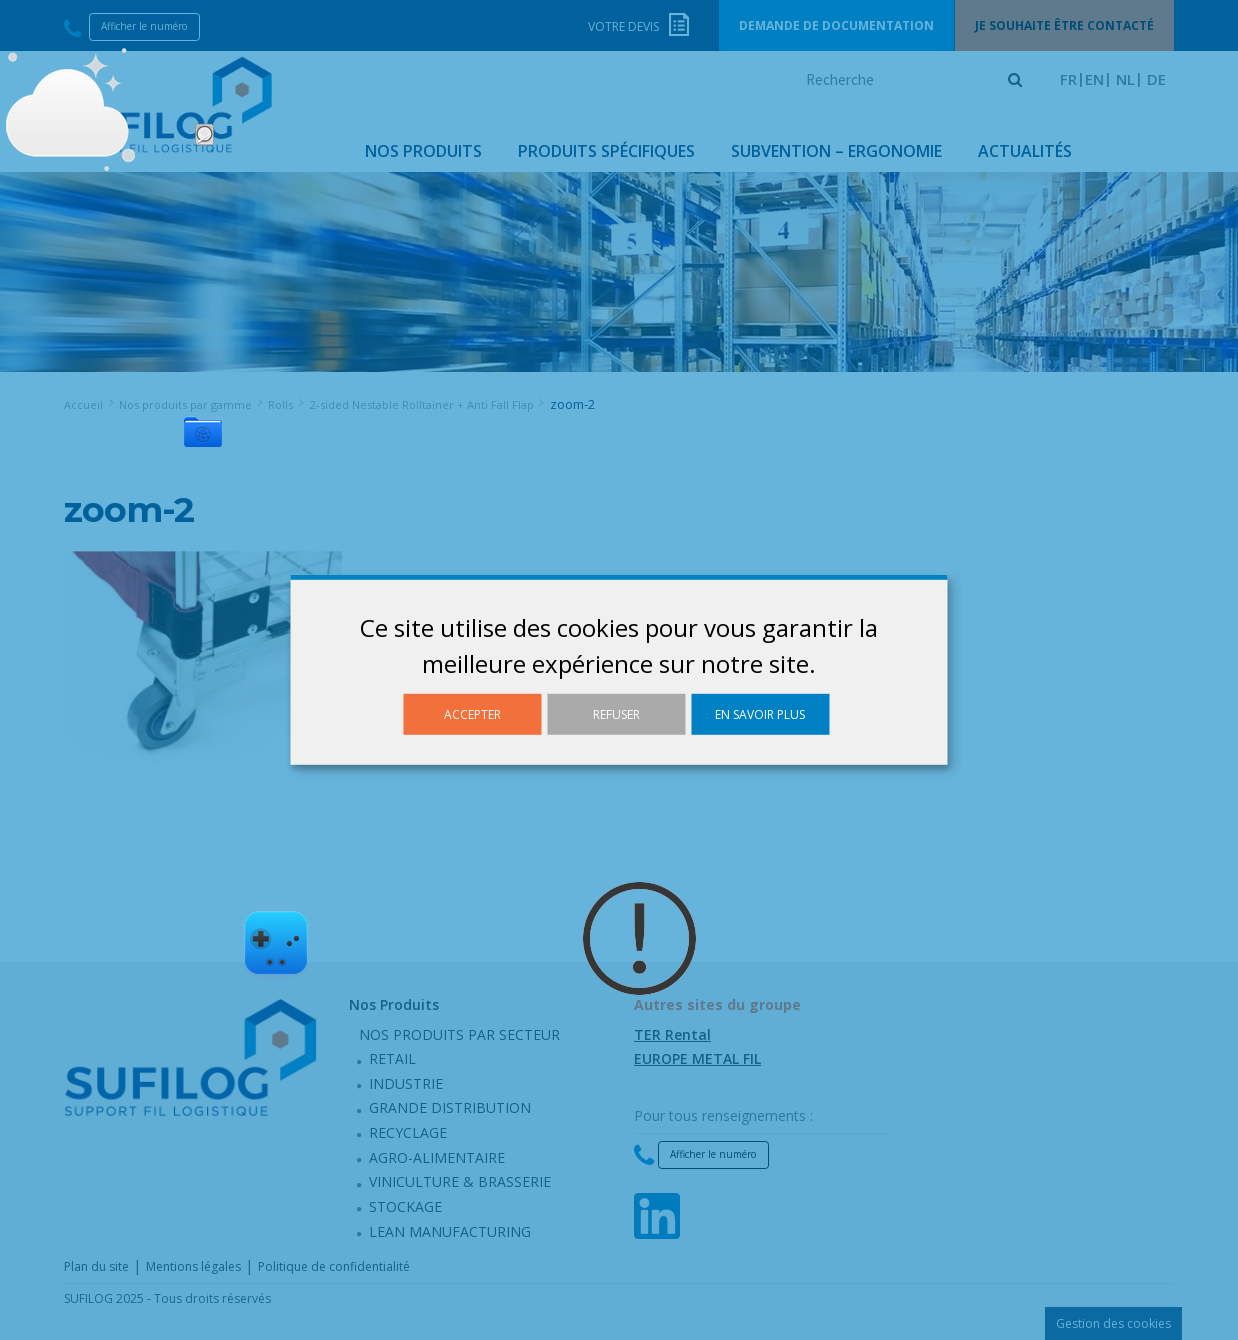  What do you see at coordinates (276, 943) in the screenshot?
I see `launch mgba game boy advance emulator` at bounding box center [276, 943].